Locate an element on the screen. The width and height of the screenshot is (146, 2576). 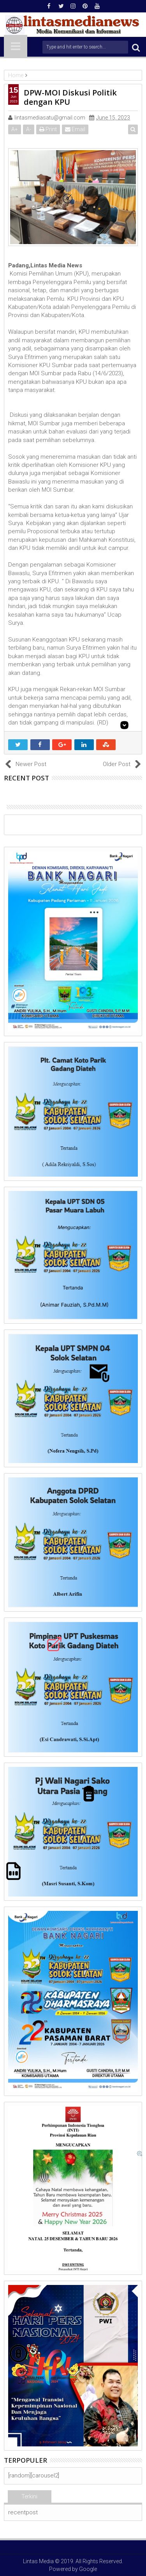
view performance metrics or usage statistics is located at coordinates (67, 198).